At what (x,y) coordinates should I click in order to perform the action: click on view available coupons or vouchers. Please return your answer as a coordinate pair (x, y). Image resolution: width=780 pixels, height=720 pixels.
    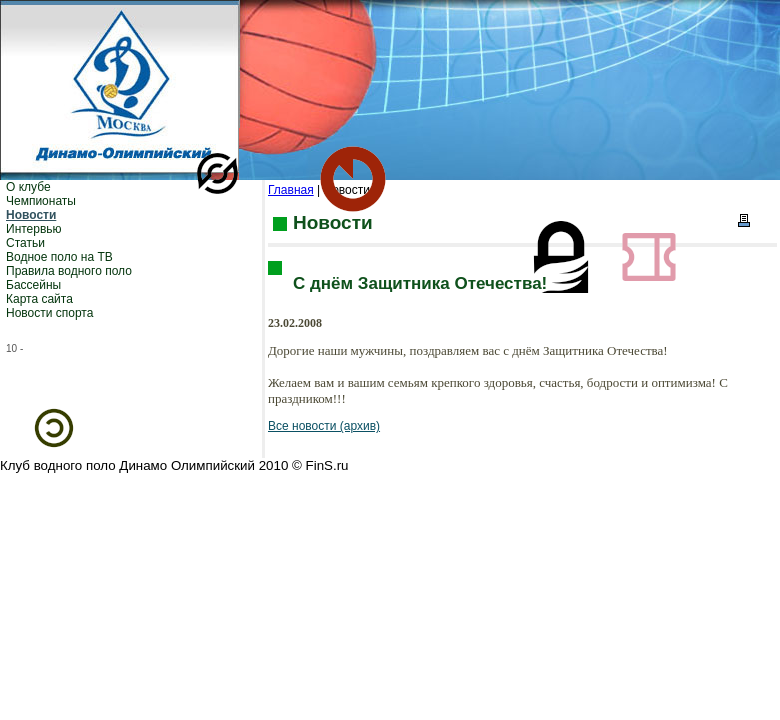
    Looking at the image, I should click on (649, 257).